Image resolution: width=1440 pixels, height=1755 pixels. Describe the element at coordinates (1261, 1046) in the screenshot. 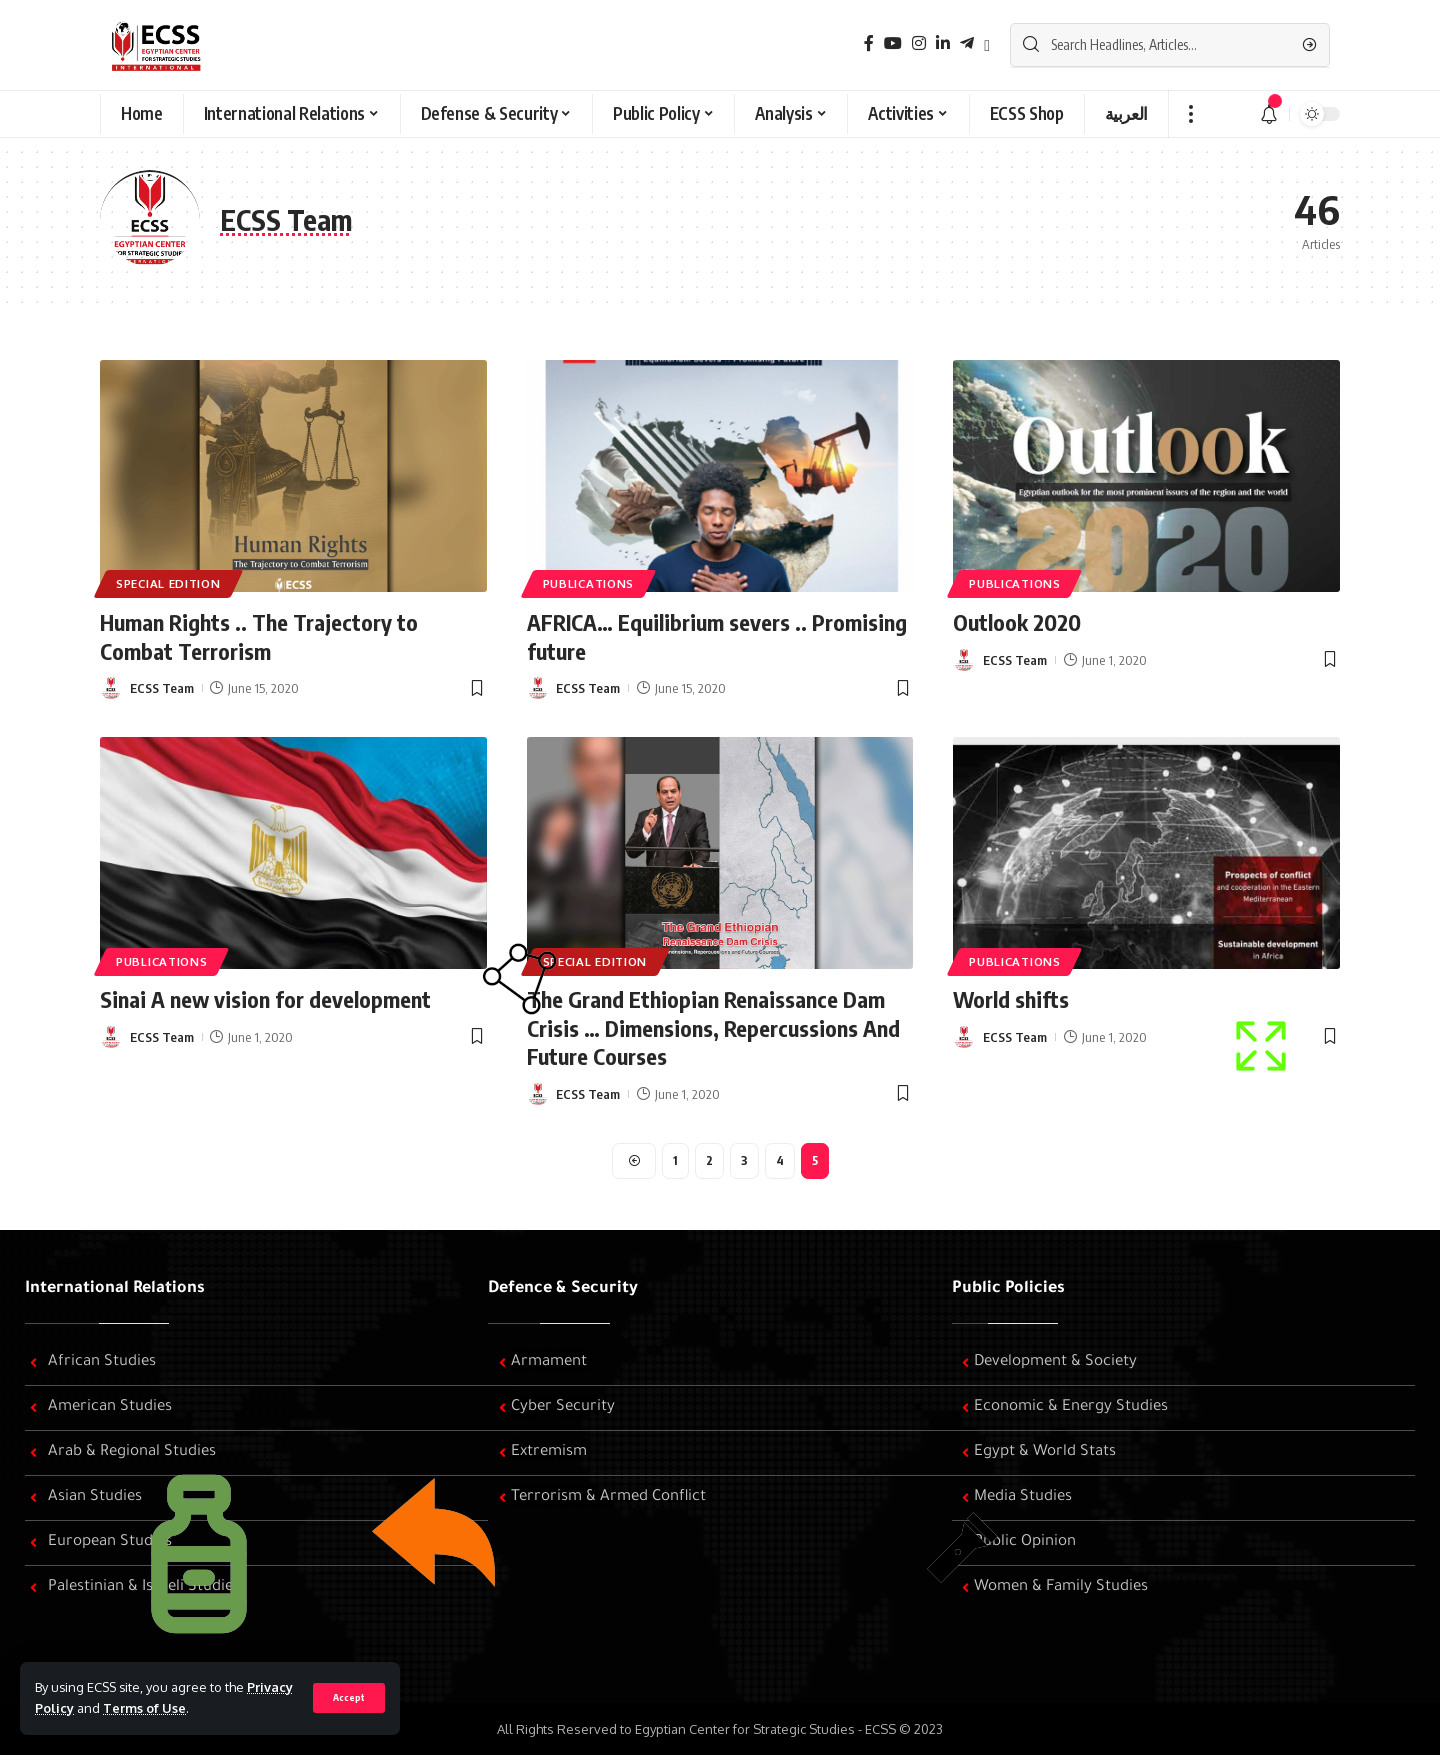

I see `expand to fullscreen mode` at that location.